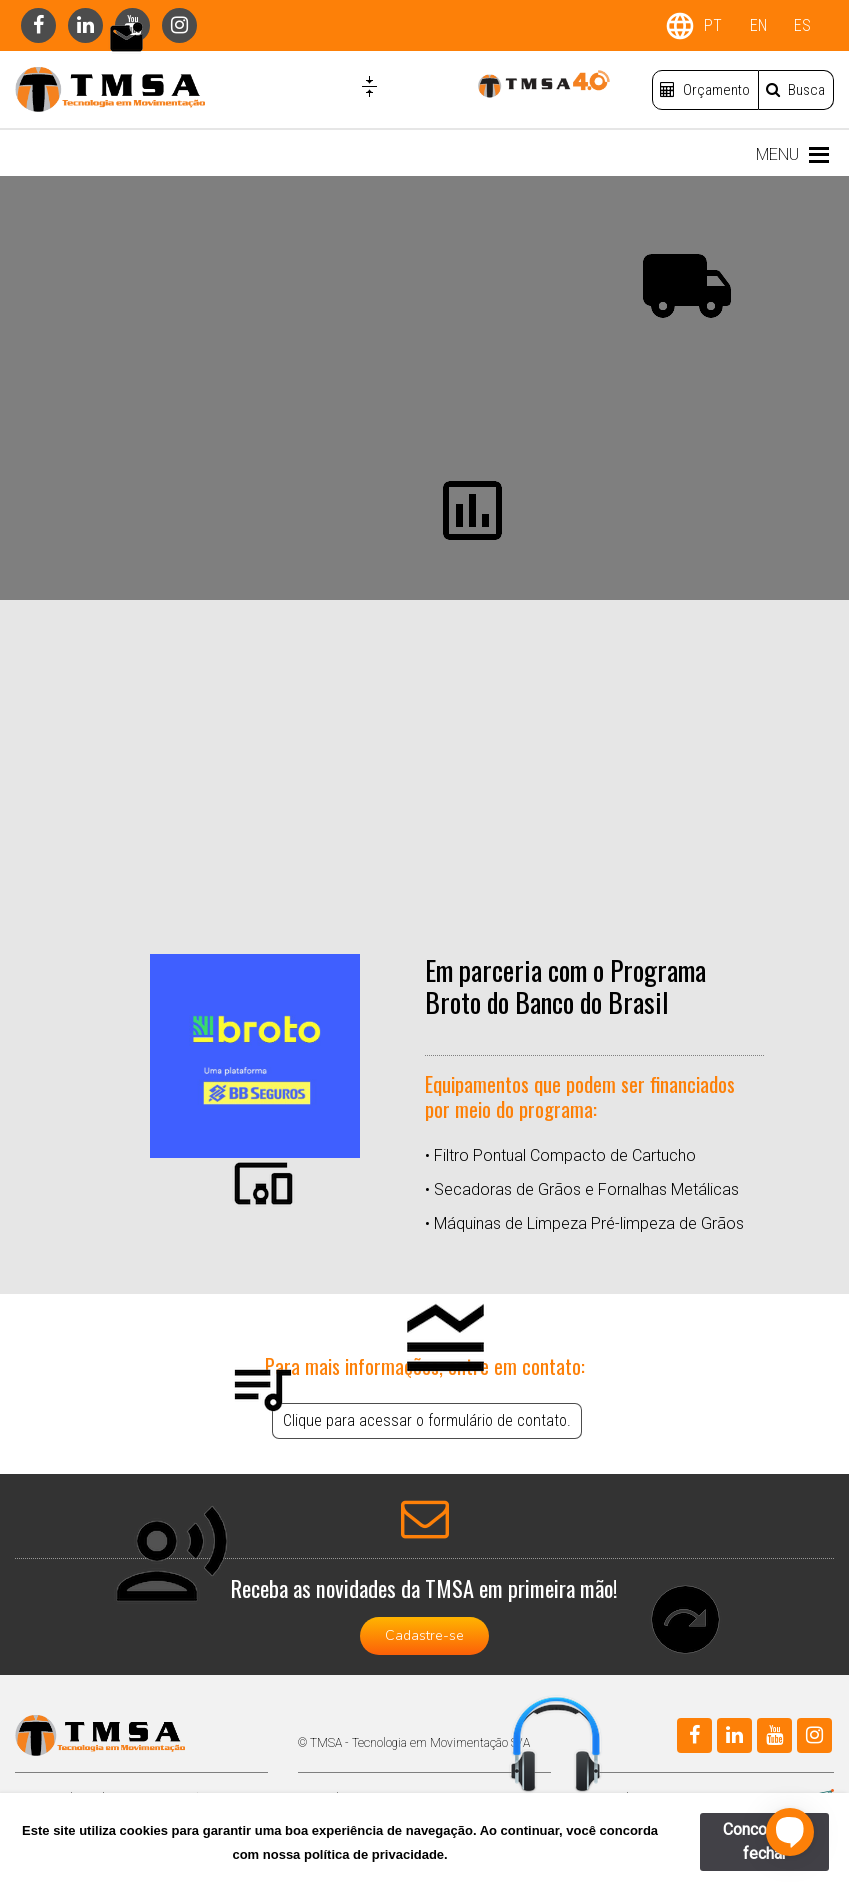 This screenshot has height=1891, width=849. What do you see at coordinates (126, 38) in the screenshot?
I see `indicates an unread email in your inbox` at bounding box center [126, 38].